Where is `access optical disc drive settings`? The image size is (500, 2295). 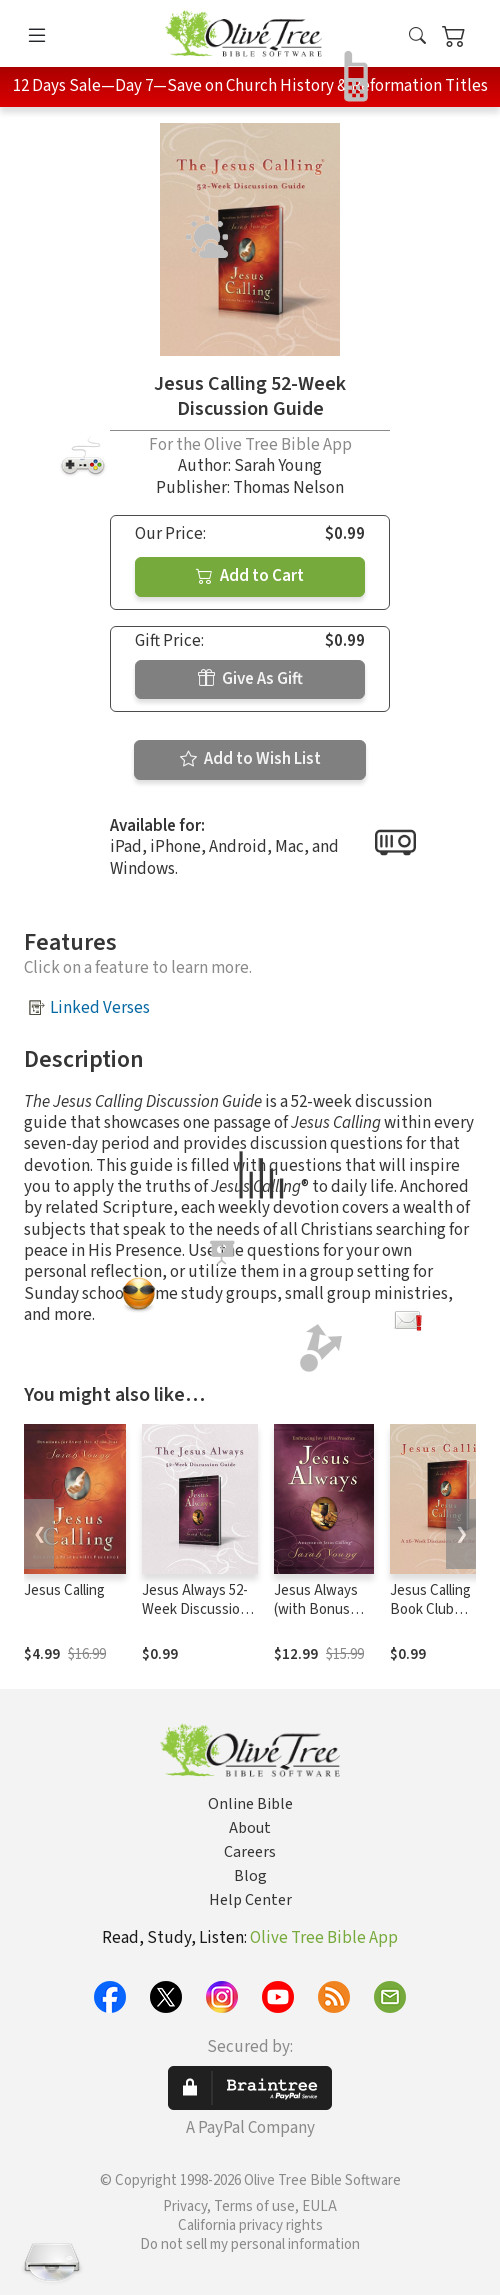 access optical disc drive settings is located at coordinates (52, 2260).